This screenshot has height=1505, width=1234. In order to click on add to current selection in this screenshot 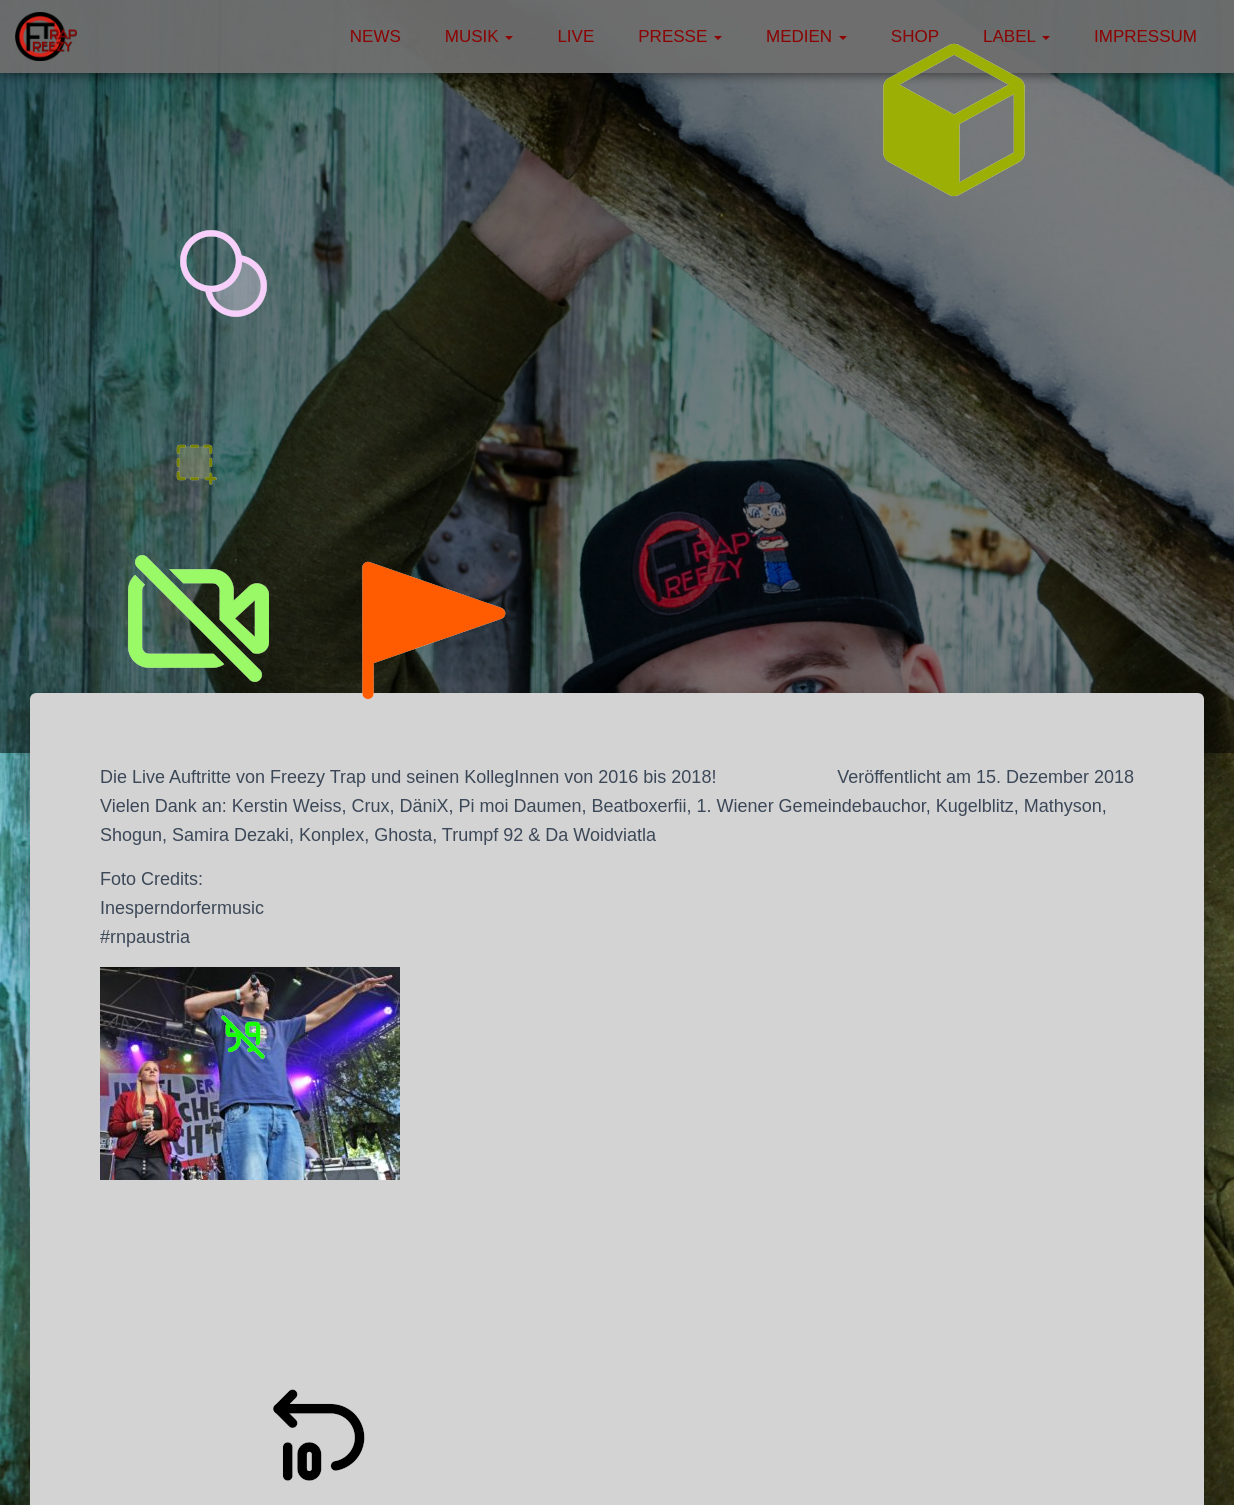, I will do `click(194, 462)`.